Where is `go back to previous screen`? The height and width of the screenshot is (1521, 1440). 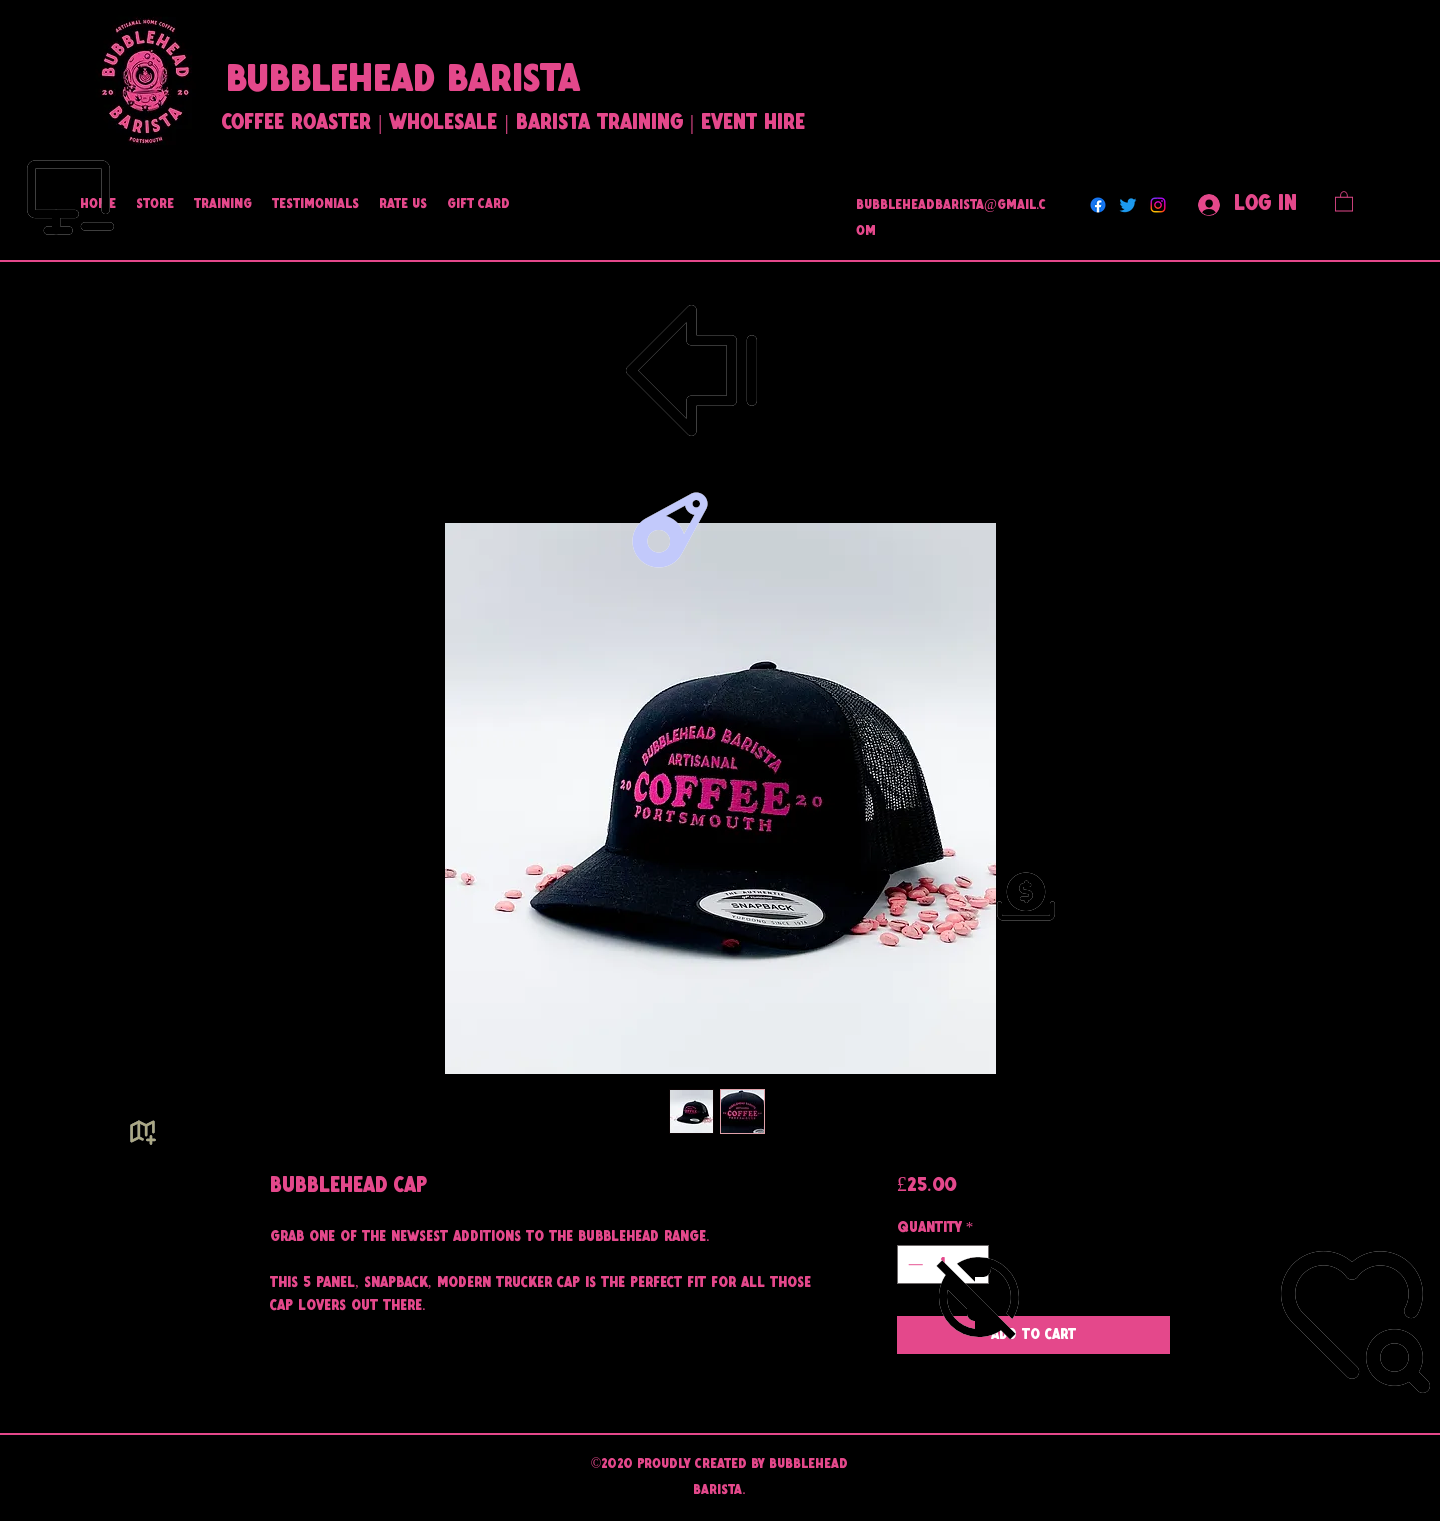 go back to previous screen is located at coordinates (696, 370).